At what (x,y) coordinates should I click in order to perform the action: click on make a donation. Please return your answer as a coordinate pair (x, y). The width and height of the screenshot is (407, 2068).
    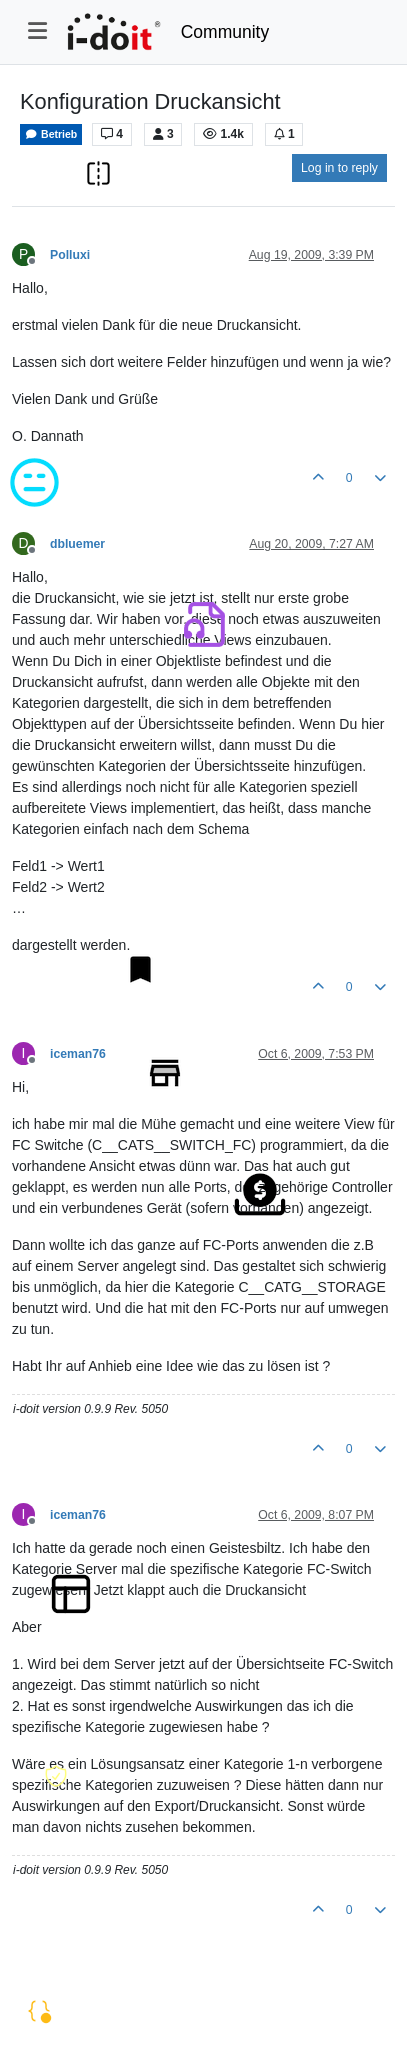
    Looking at the image, I should click on (260, 1193).